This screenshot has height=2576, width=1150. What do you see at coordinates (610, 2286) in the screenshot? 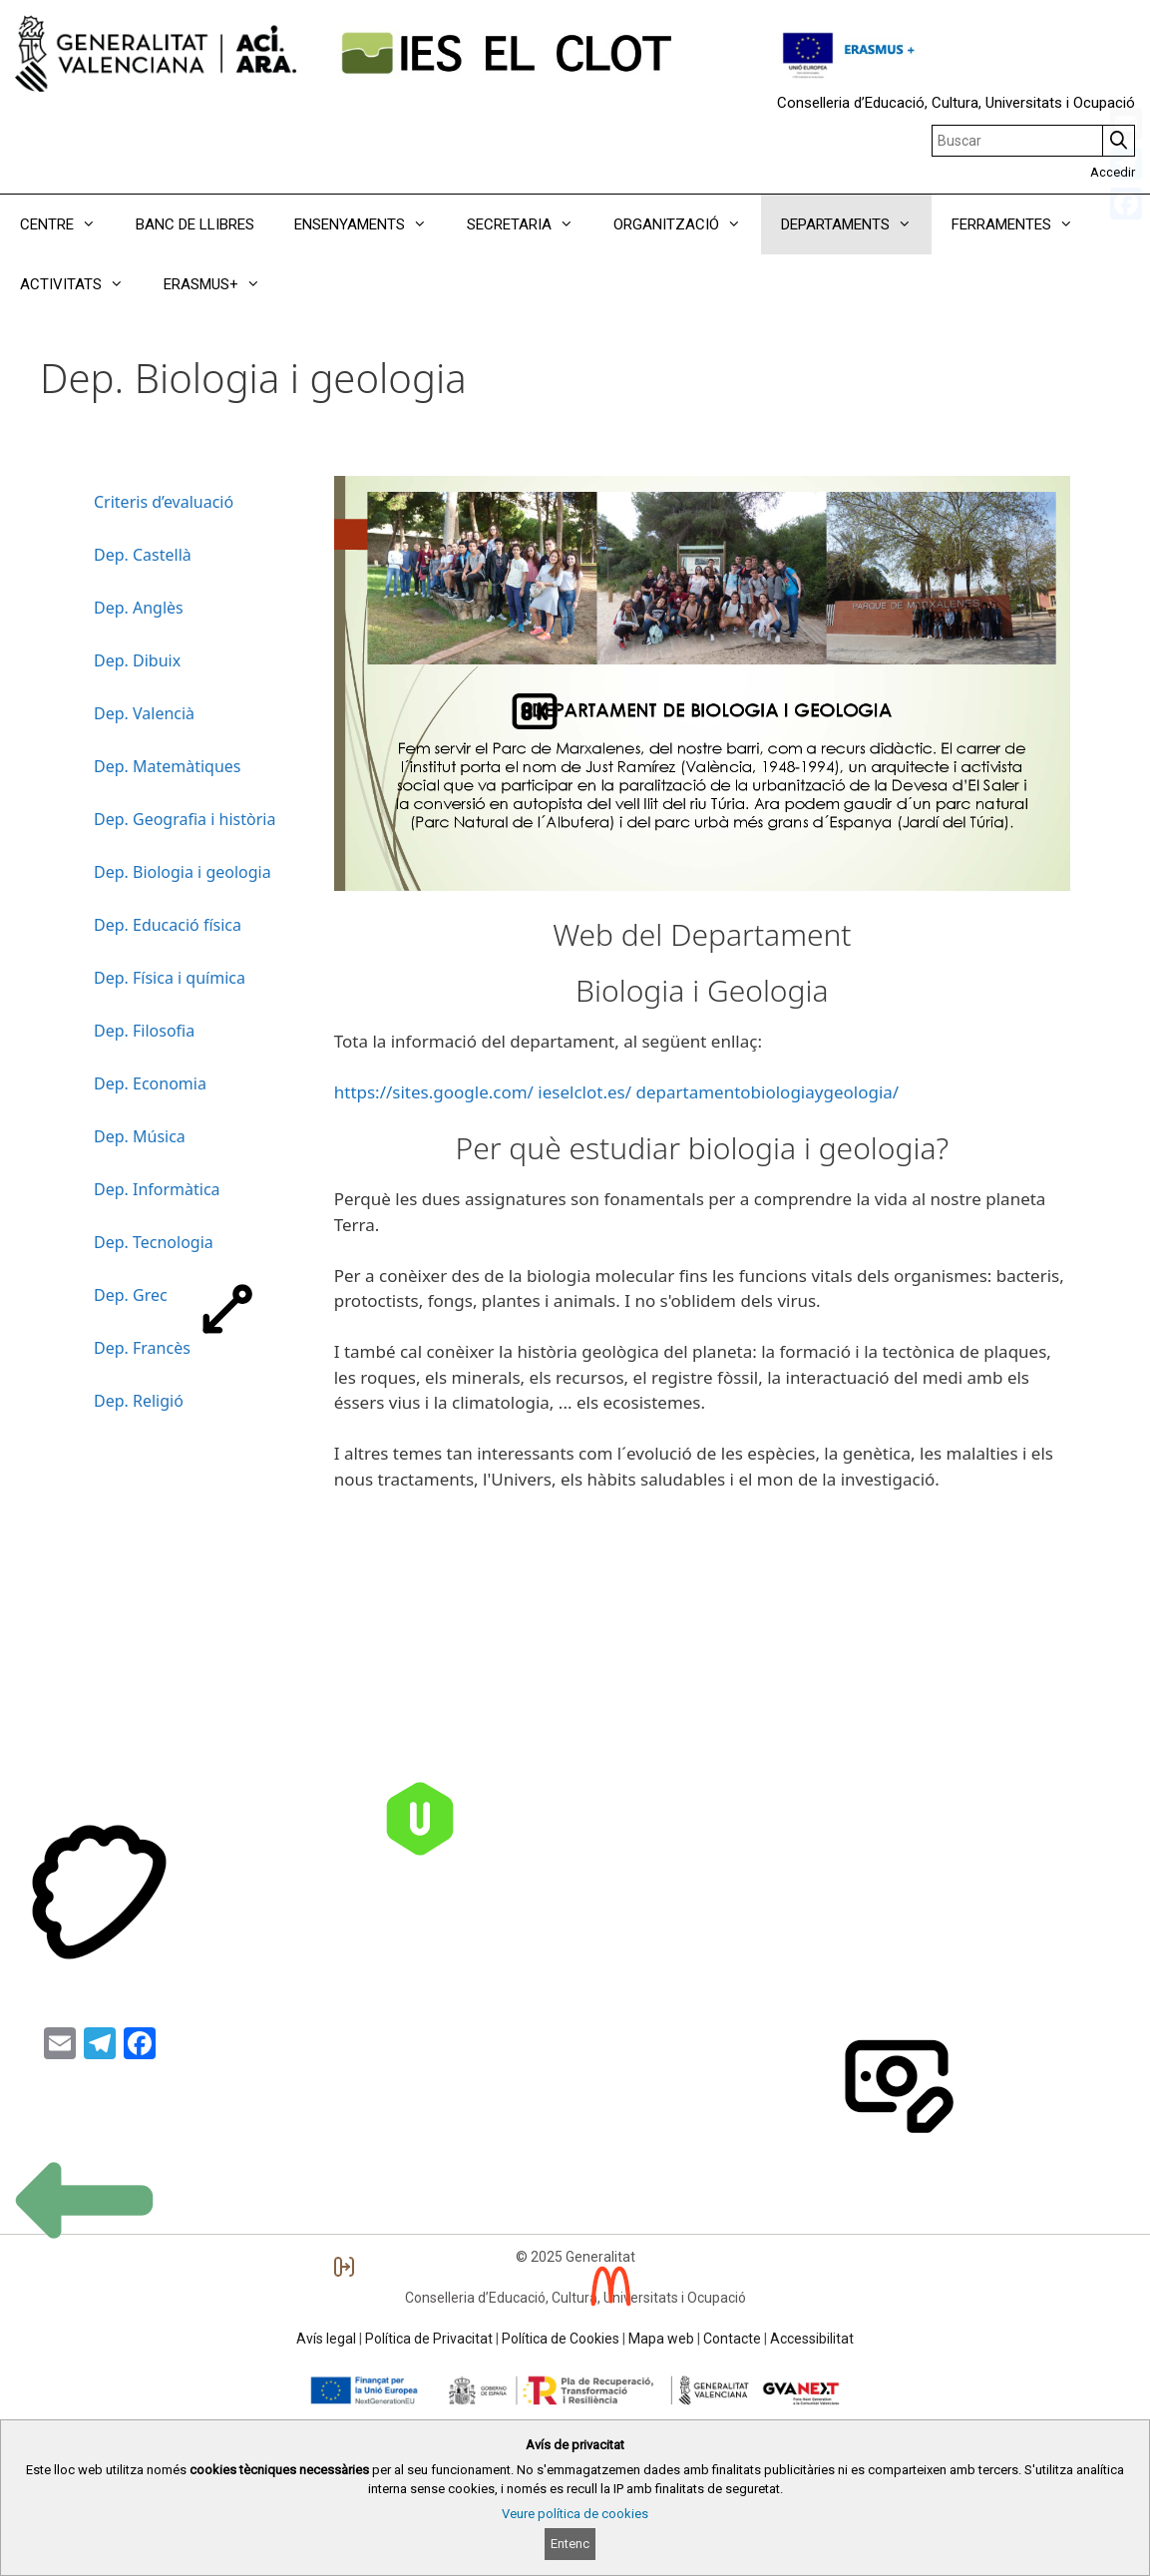
I see `open the McDonald's app or website` at bounding box center [610, 2286].